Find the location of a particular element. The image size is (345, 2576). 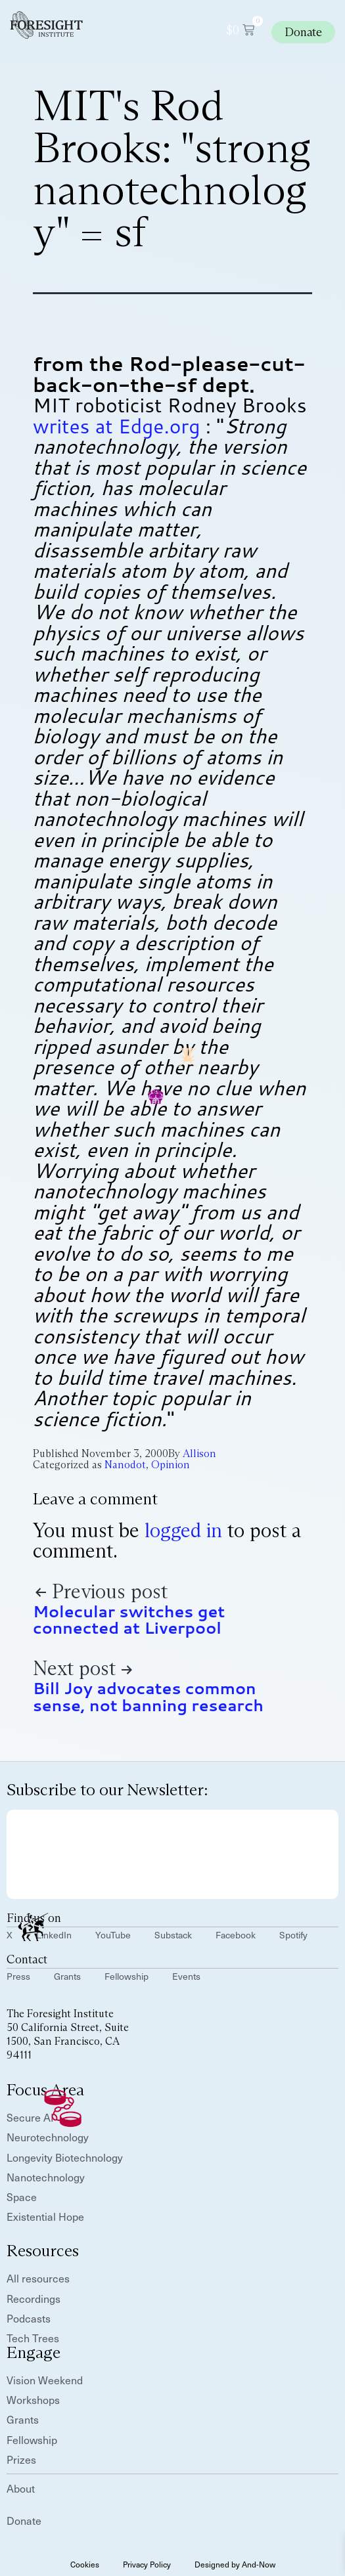

view fitness or strength stats is located at coordinates (156, 1097).